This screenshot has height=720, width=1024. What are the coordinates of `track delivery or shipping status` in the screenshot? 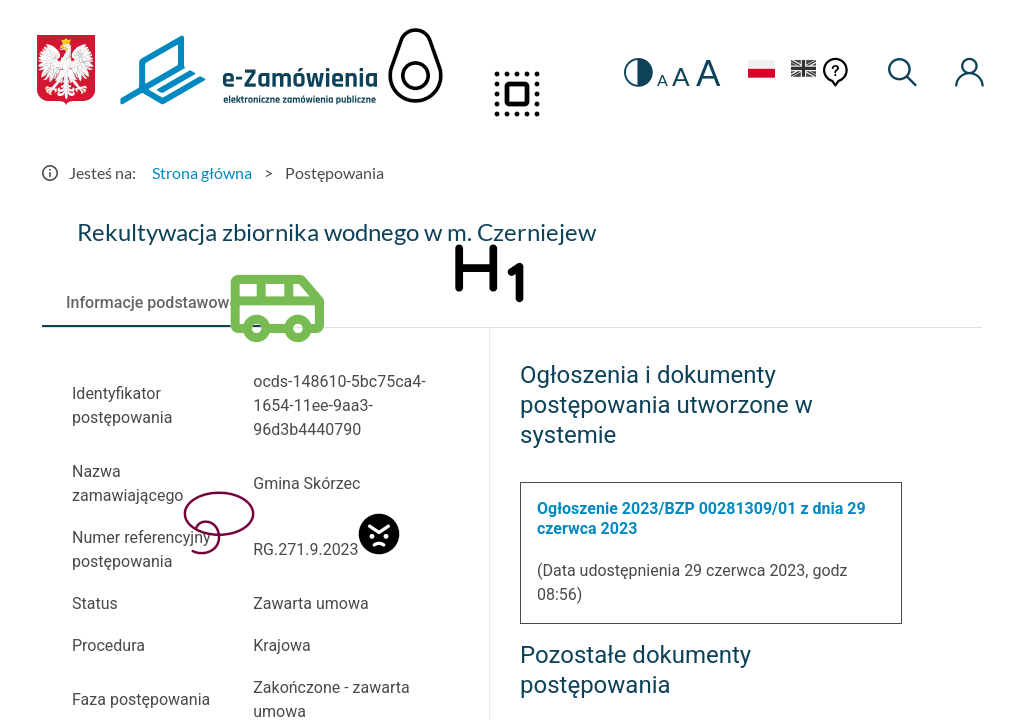 It's located at (275, 307).